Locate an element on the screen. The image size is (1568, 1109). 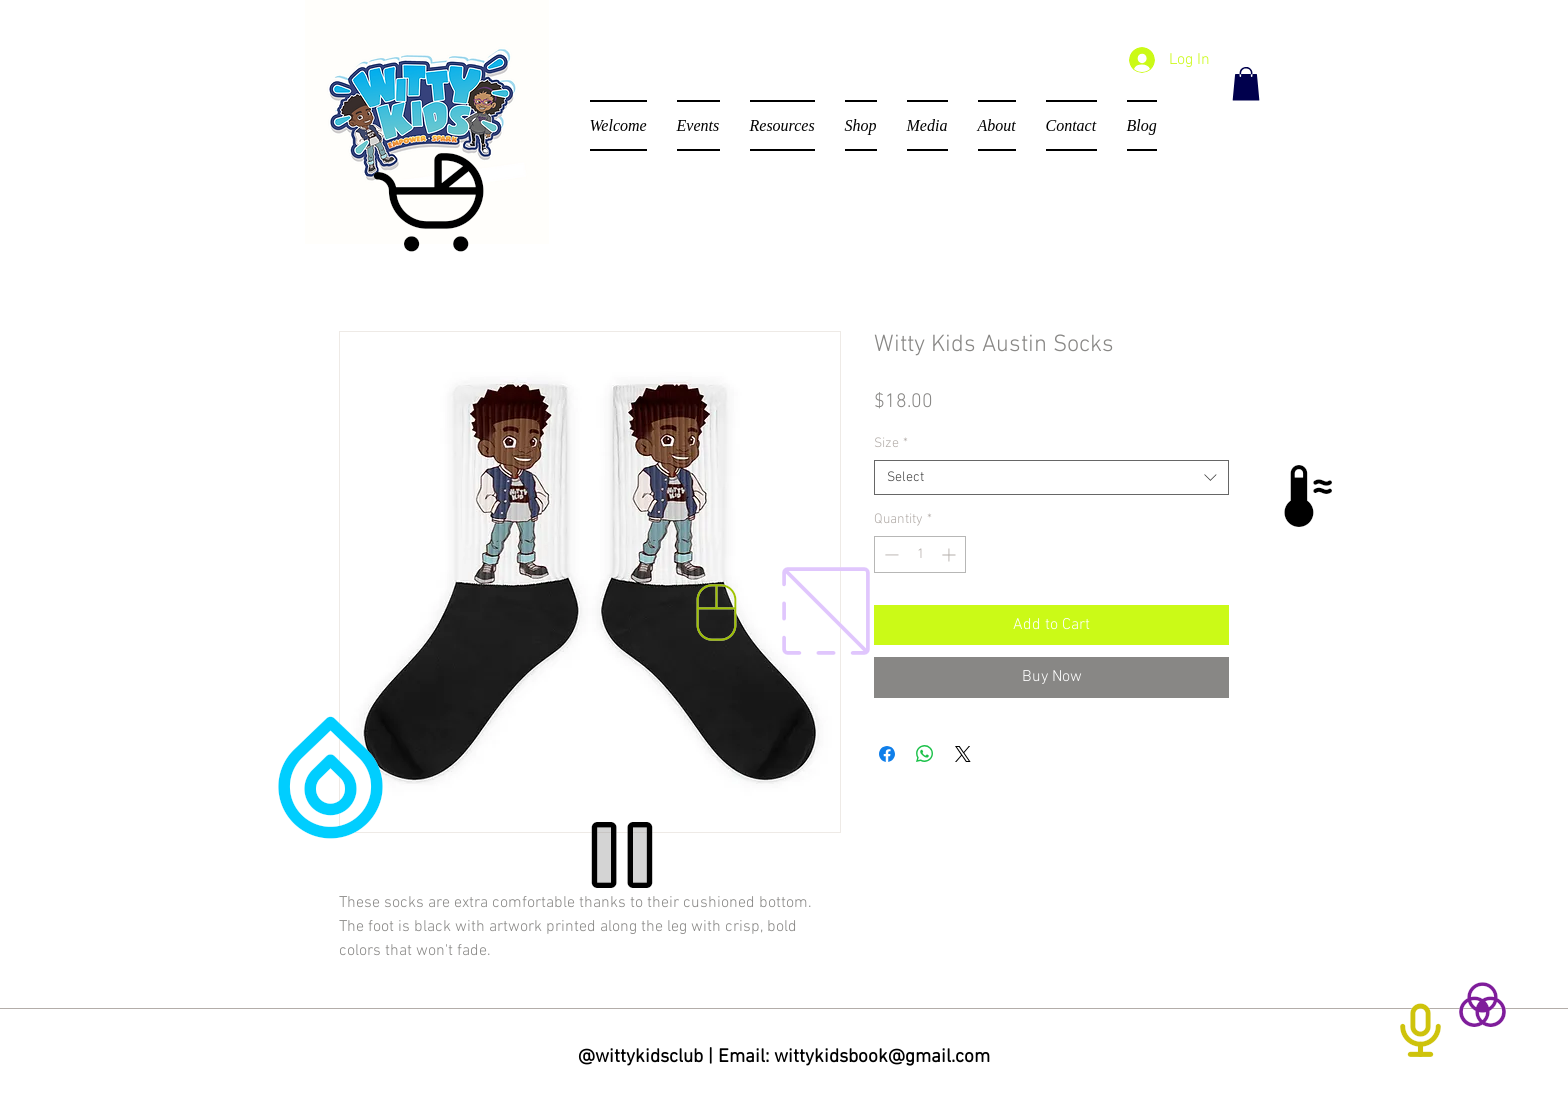
pause media playback is located at coordinates (622, 855).